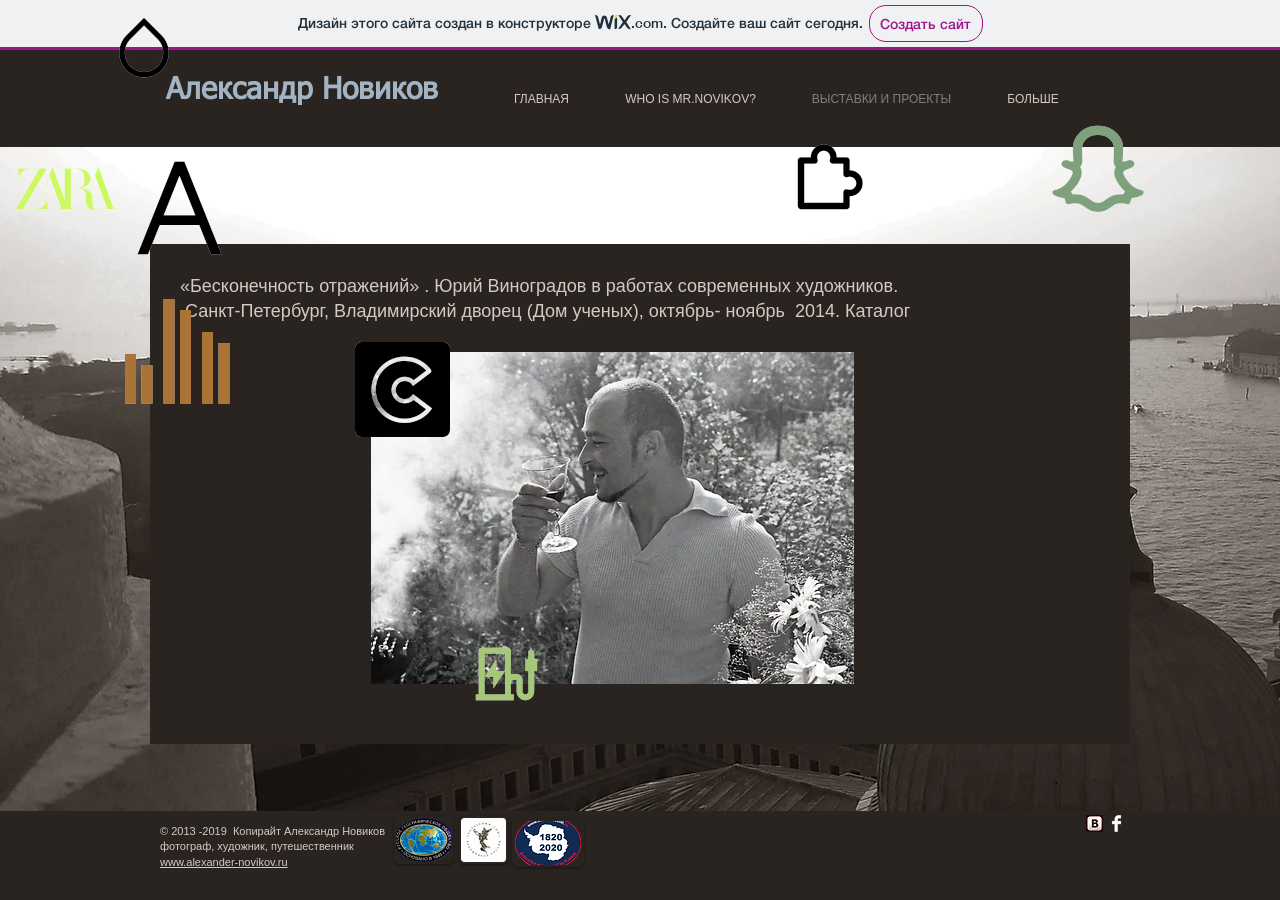 The height and width of the screenshot is (900, 1280). I want to click on cheerio library logo, so click(402, 389).